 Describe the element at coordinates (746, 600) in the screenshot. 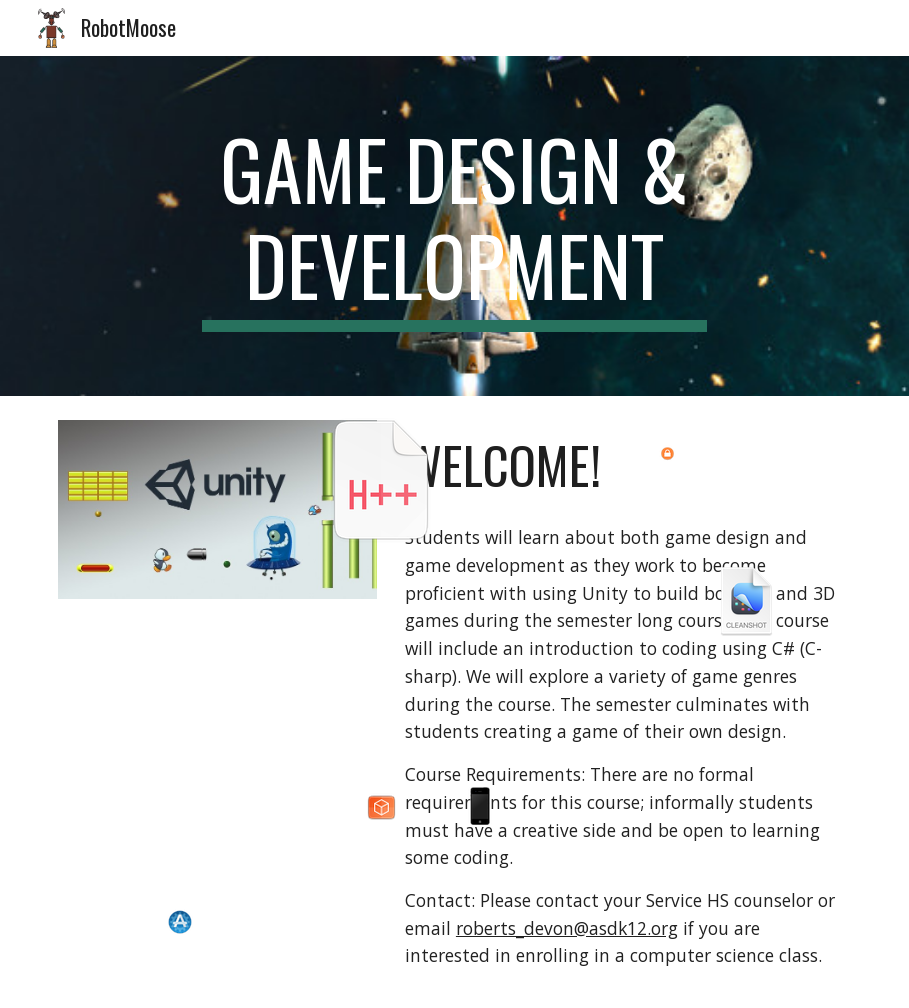

I see `open a screenshot or capture in CleanShot X` at that location.